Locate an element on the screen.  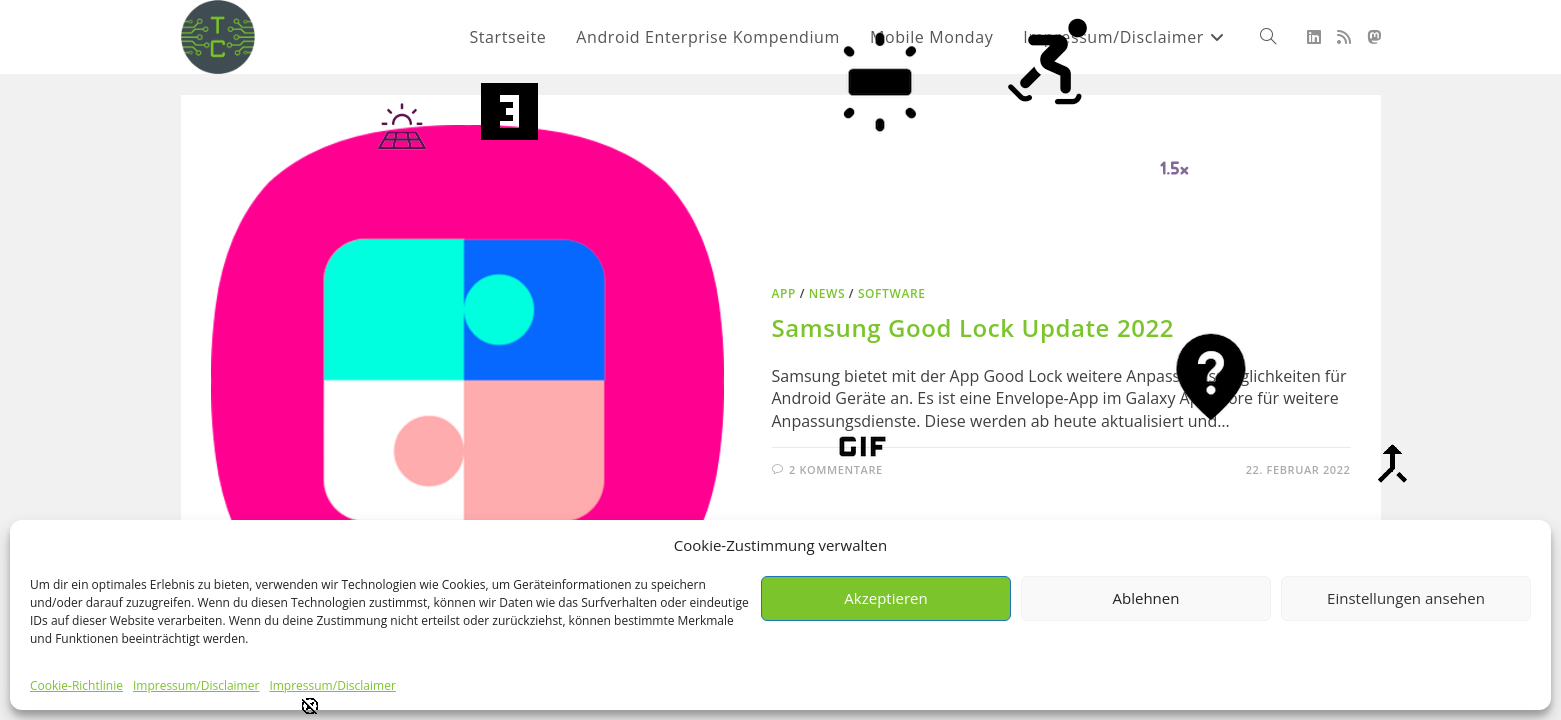
select option 3 from a numbered list is located at coordinates (509, 111).